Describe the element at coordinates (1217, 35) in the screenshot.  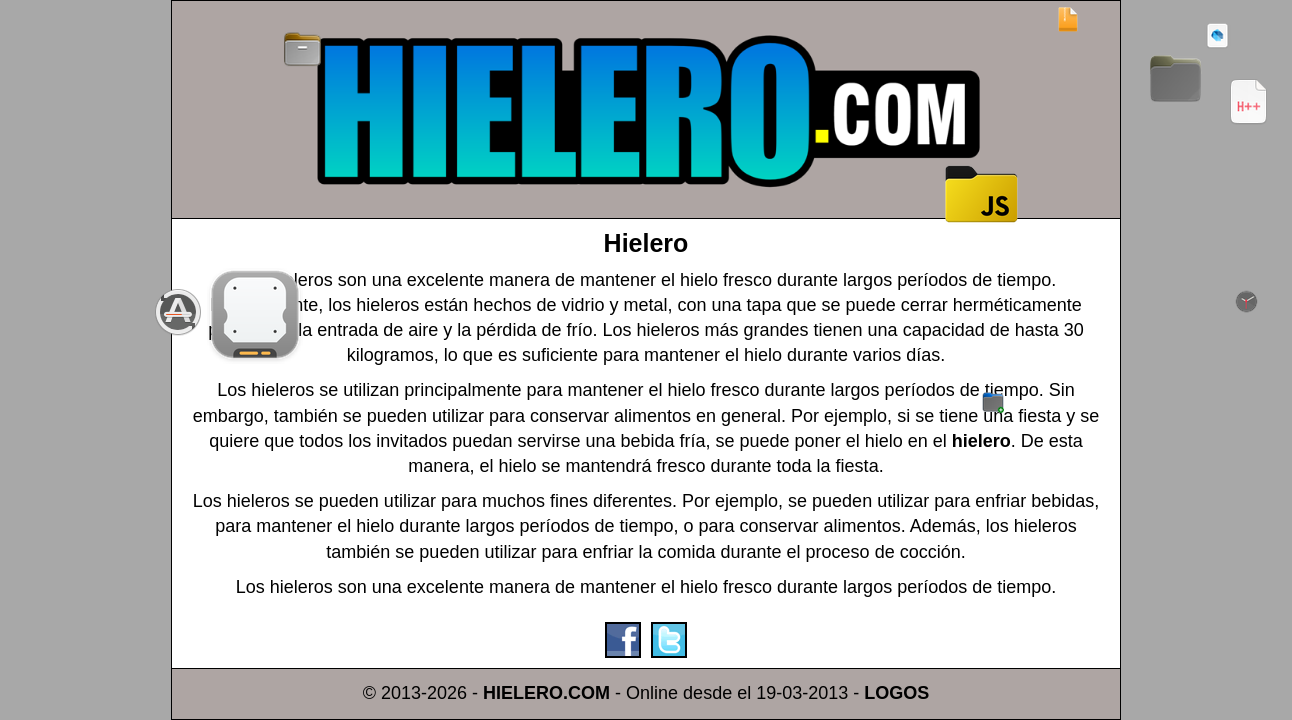
I see `dart programming language source file` at that location.